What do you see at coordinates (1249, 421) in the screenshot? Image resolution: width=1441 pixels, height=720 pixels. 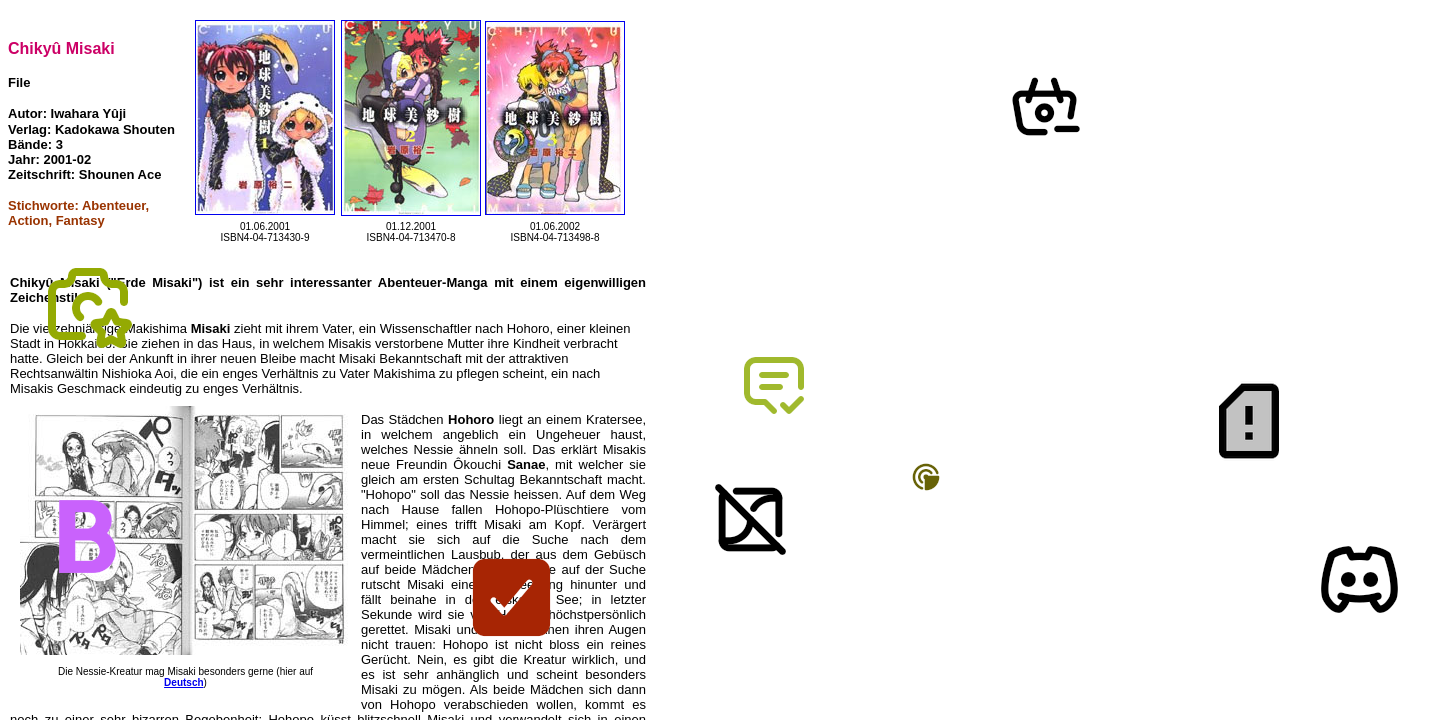 I see `sd card storage warning or error` at bounding box center [1249, 421].